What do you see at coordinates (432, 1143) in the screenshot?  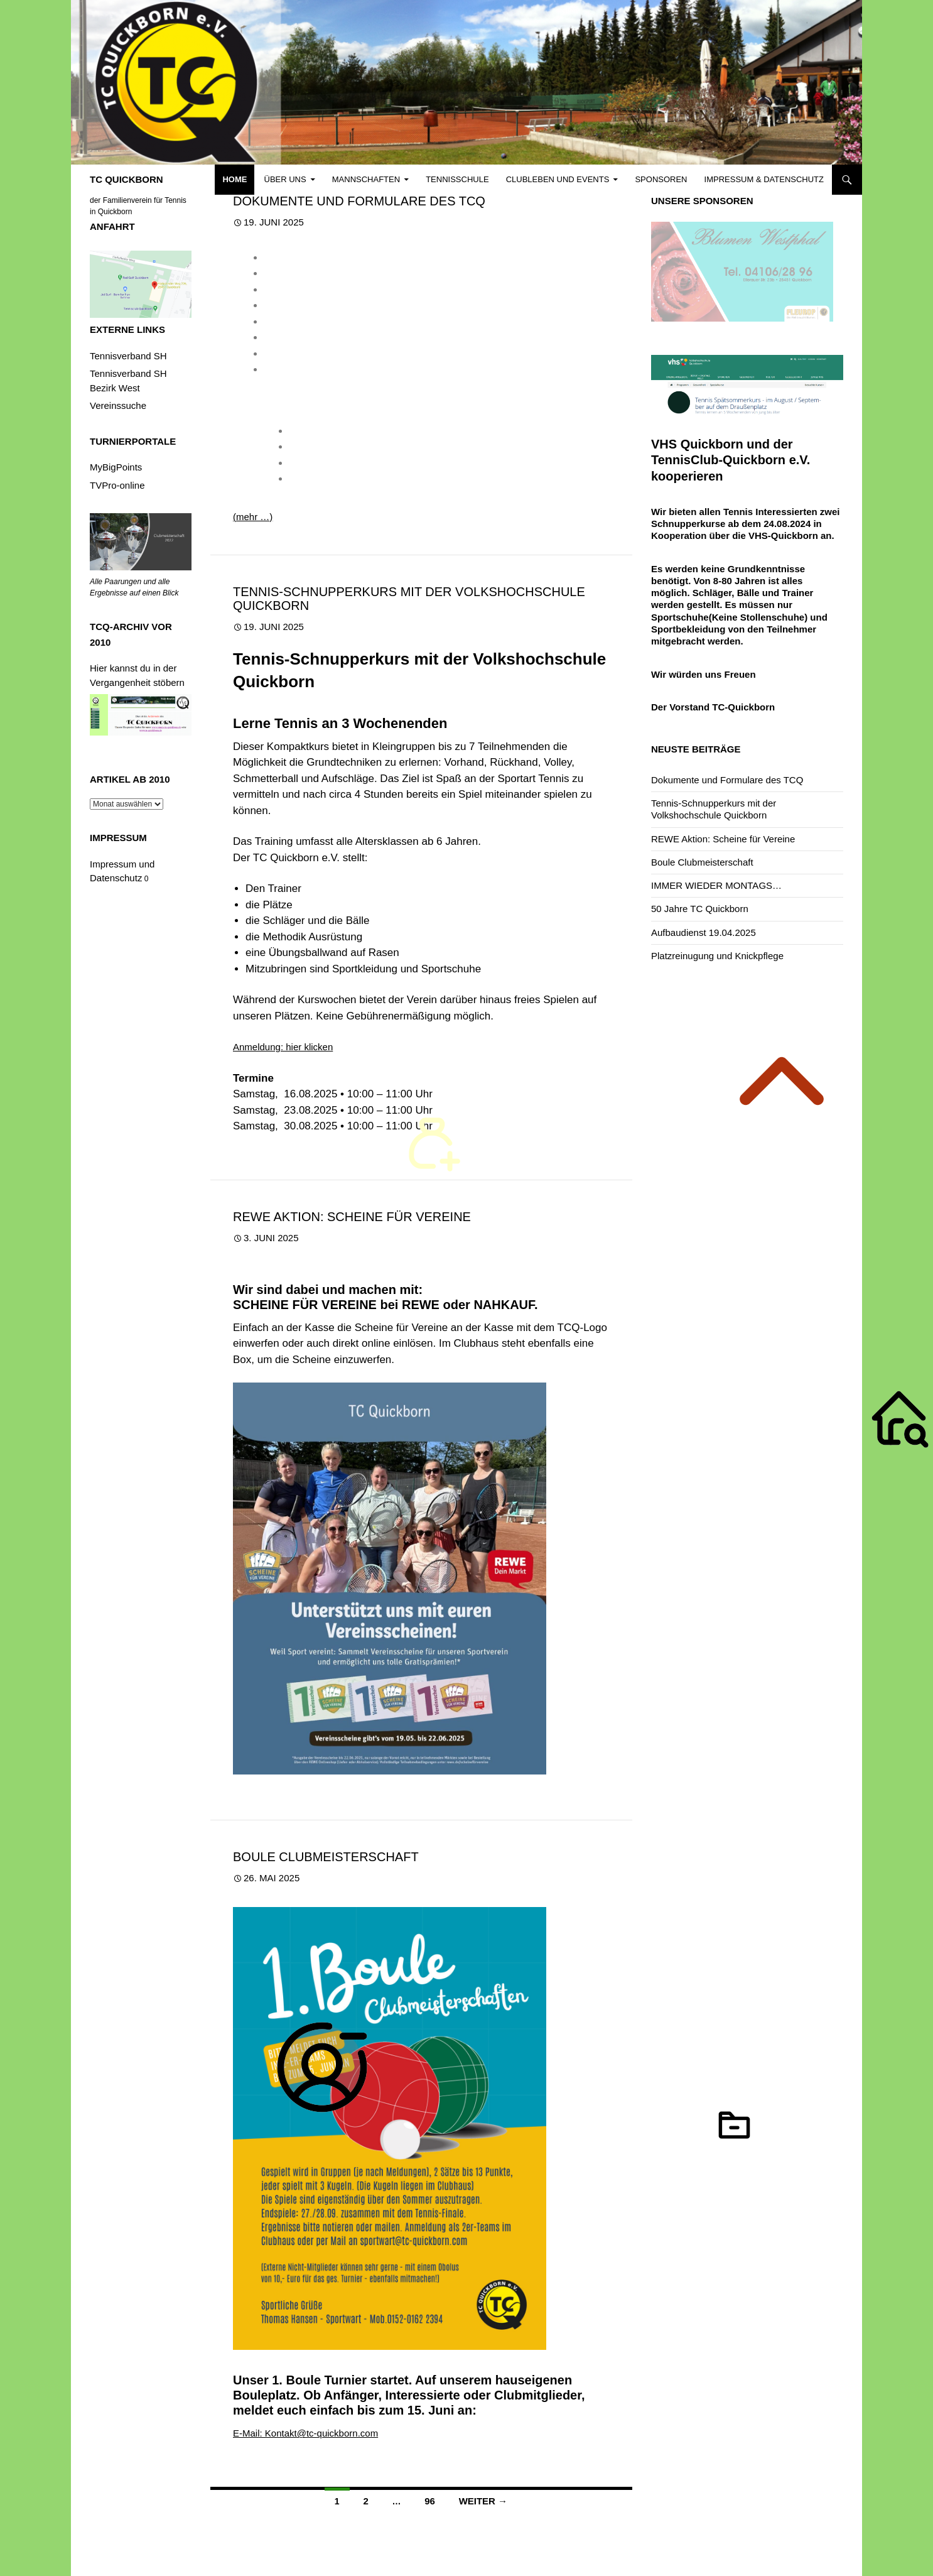 I see `add funds to your balance` at bounding box center [432, 1143].